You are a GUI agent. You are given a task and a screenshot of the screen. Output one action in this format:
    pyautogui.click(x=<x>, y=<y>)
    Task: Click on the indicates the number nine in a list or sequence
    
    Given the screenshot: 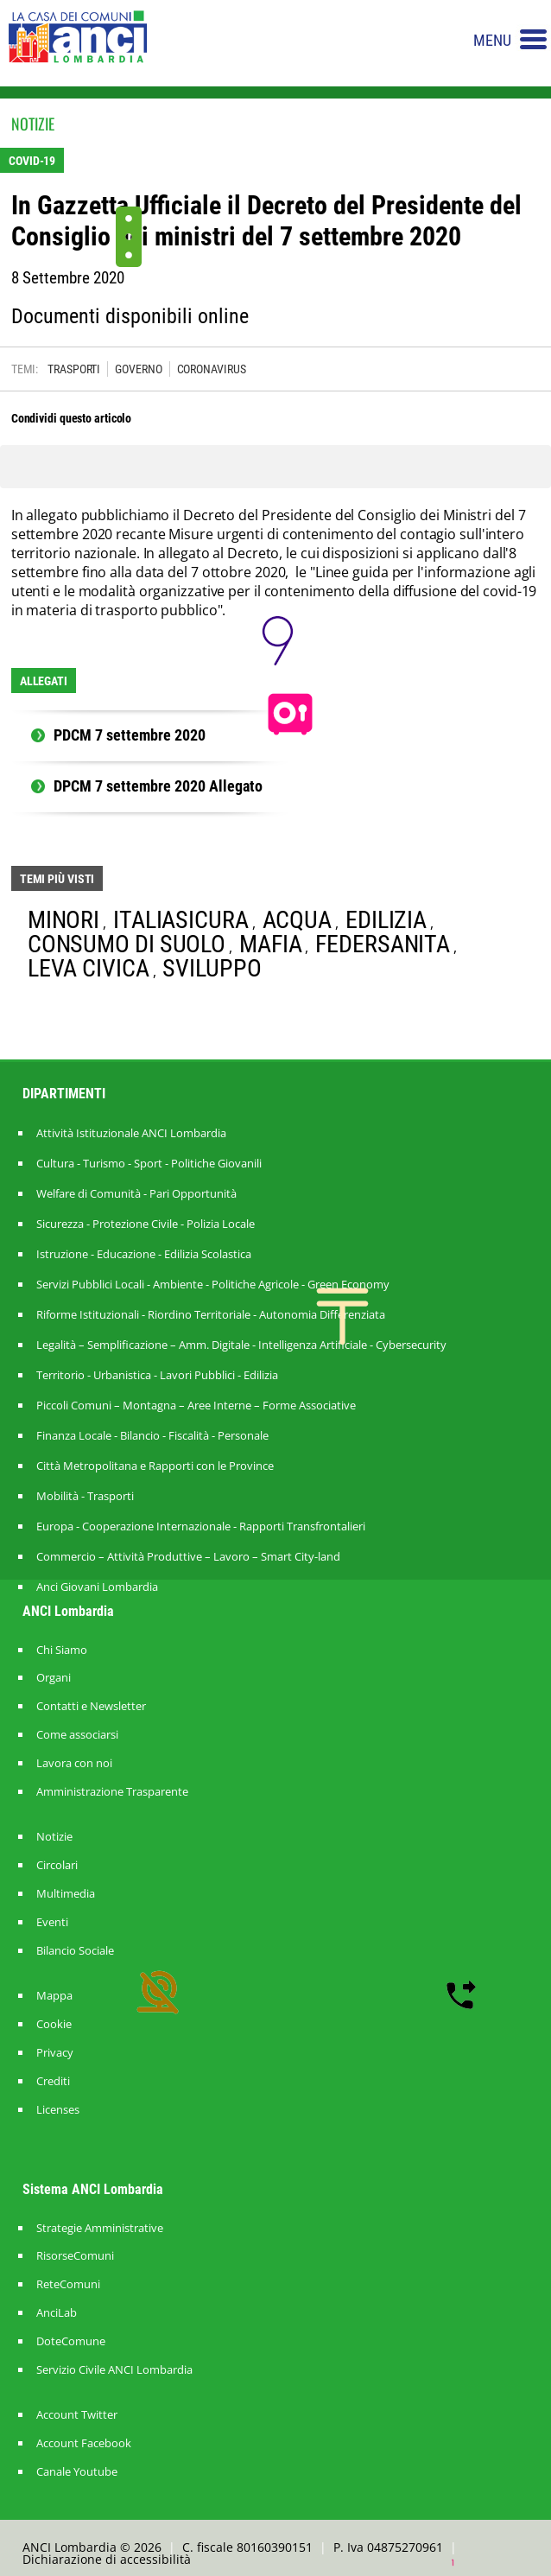 What is the action you would take?
    pyautogui.click(x=277, y=640)
    